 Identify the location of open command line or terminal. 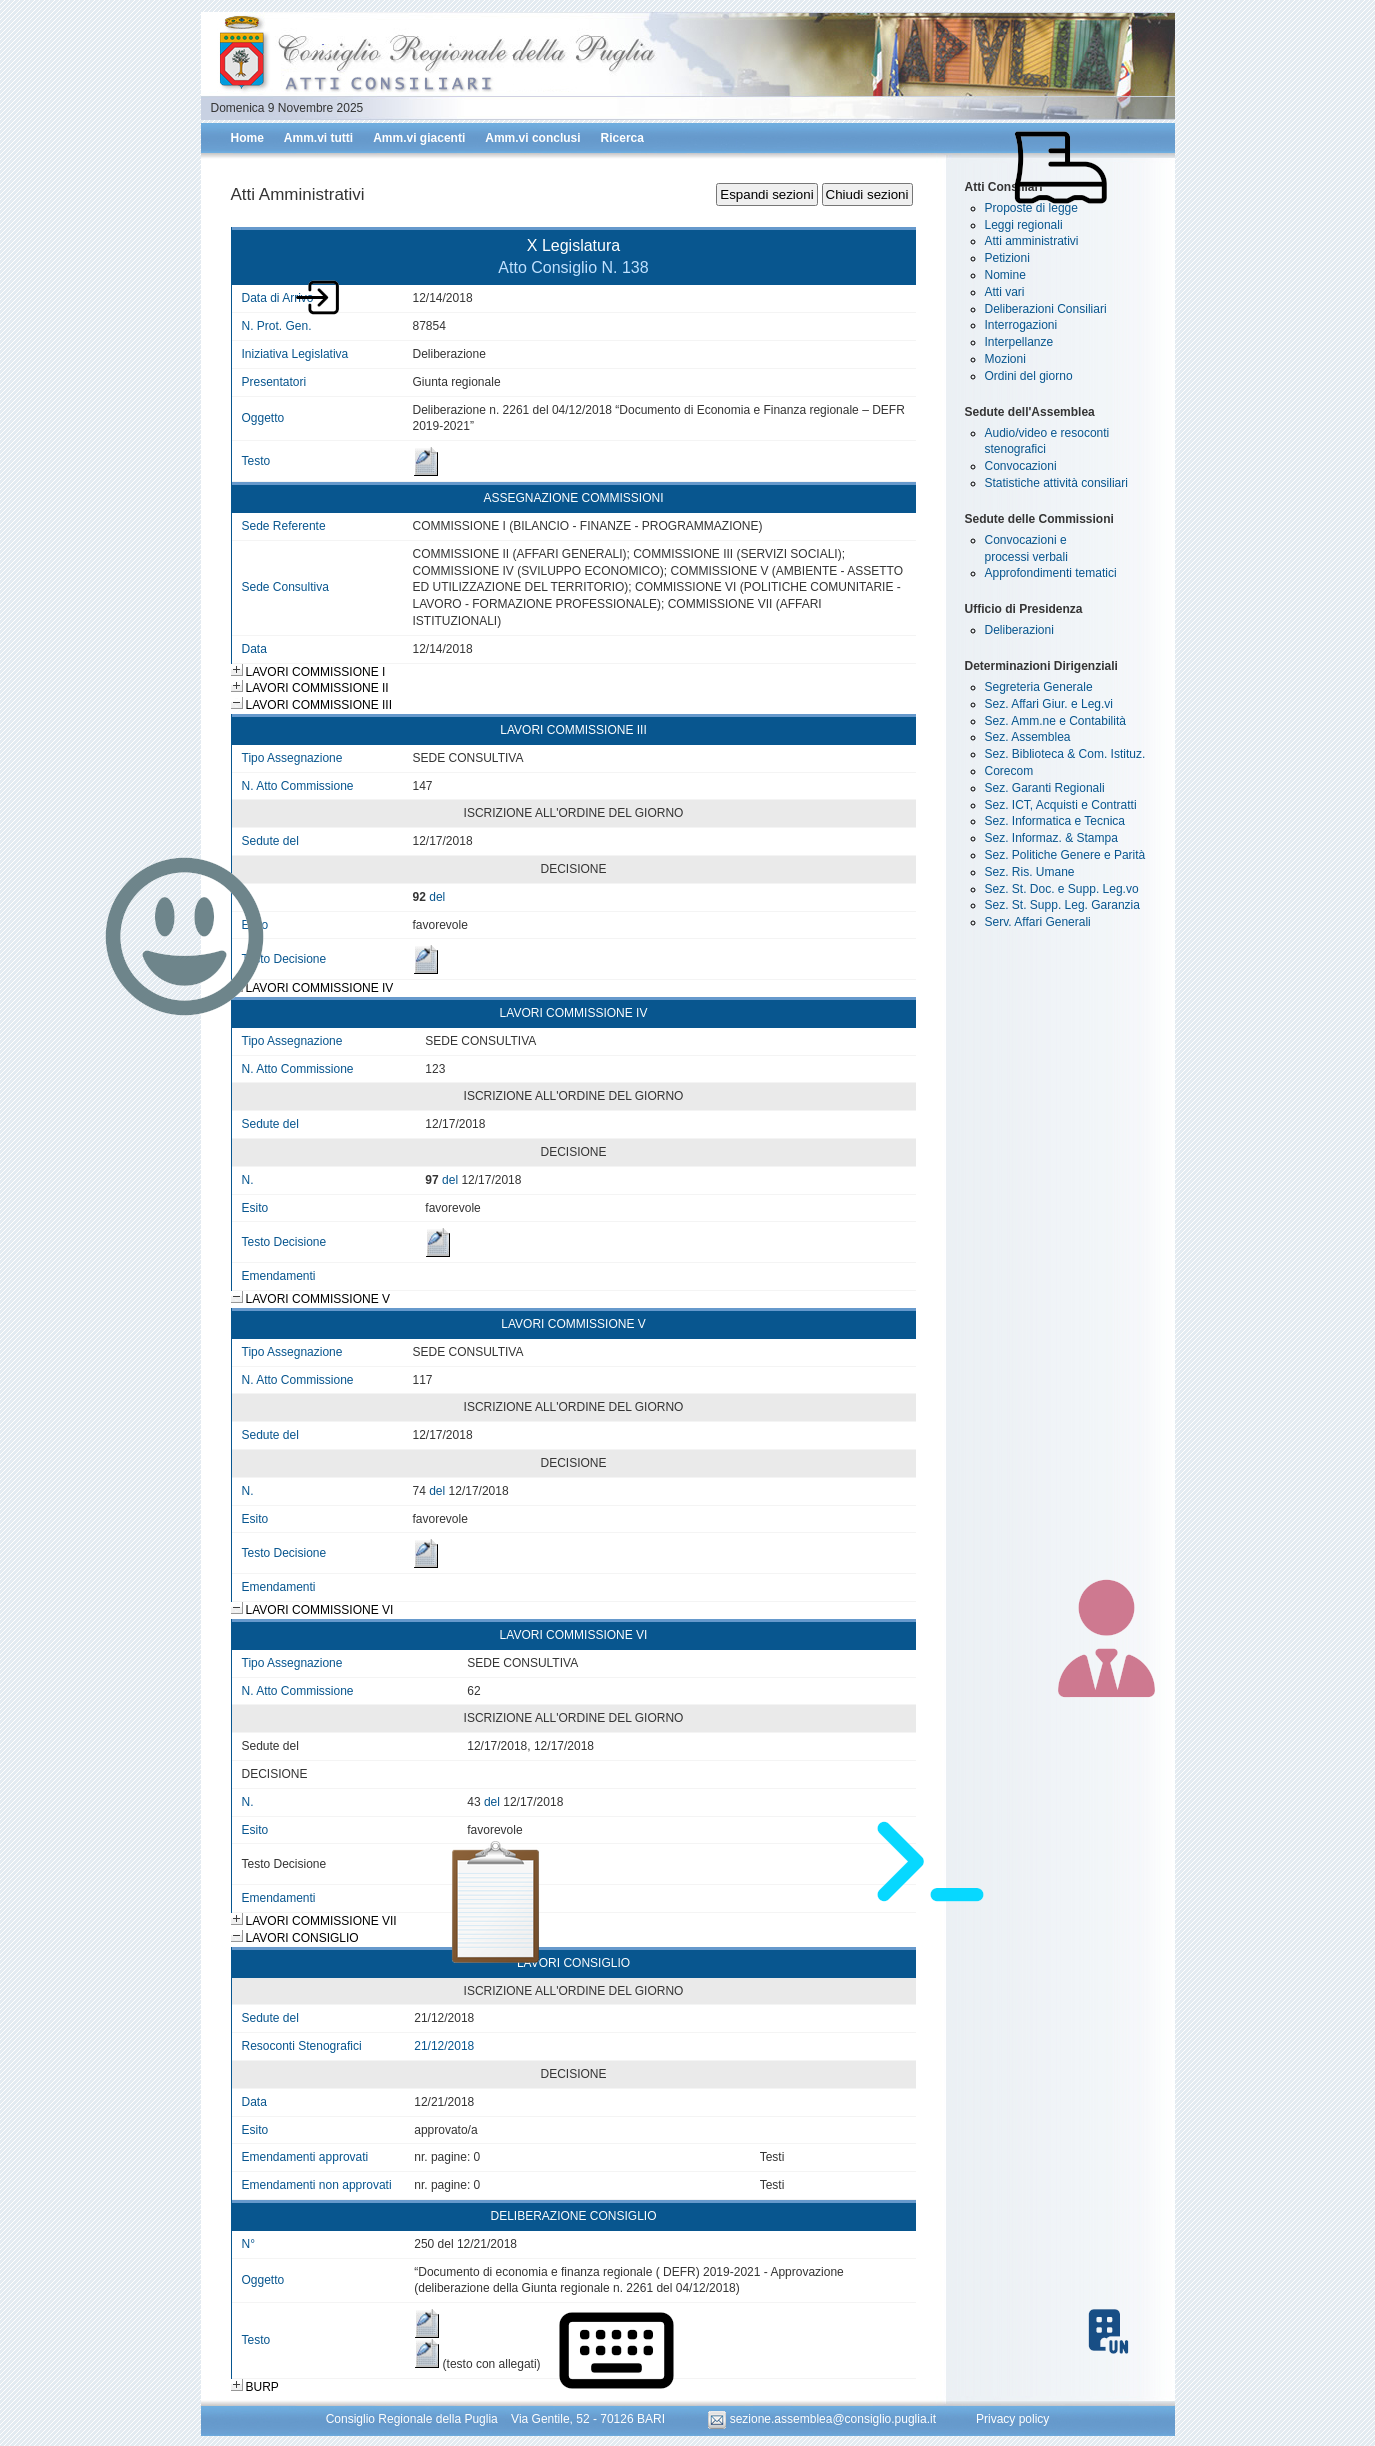
(930, 1861).